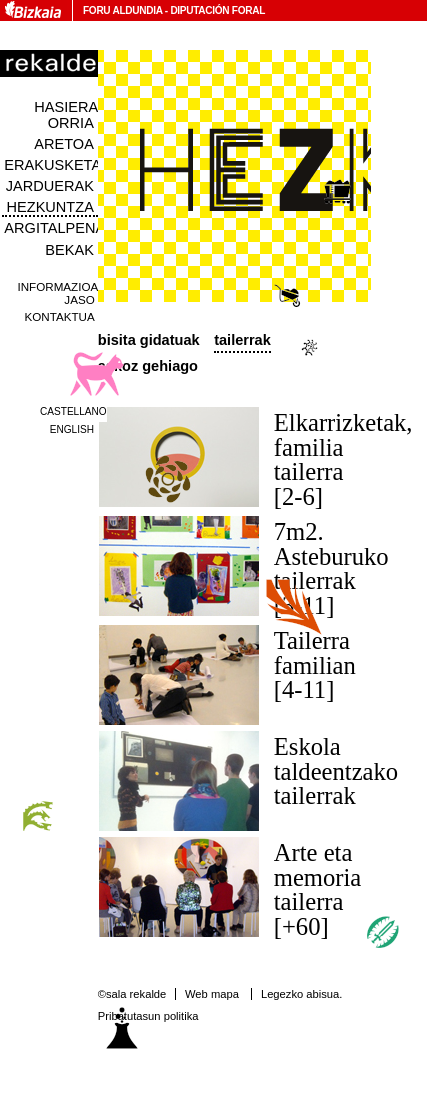 This screenshot has width=427, height=1117. I want to click on indicates acid or corrosive substance in gameplay, so click(122, 1028).